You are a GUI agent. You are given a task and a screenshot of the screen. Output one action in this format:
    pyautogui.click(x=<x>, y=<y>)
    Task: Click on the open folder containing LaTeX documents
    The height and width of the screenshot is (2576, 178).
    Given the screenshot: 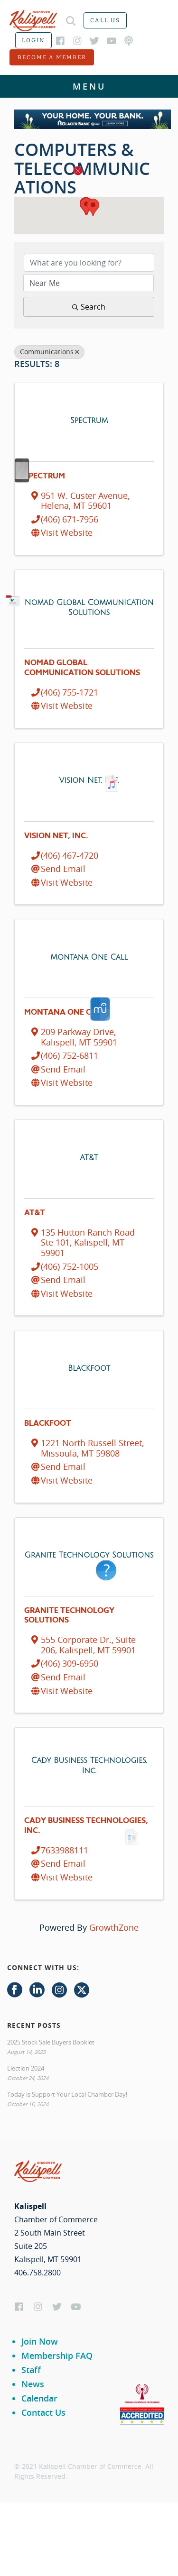 What is the action you would take?
    pyautogui.click(x=12, y=601)
    